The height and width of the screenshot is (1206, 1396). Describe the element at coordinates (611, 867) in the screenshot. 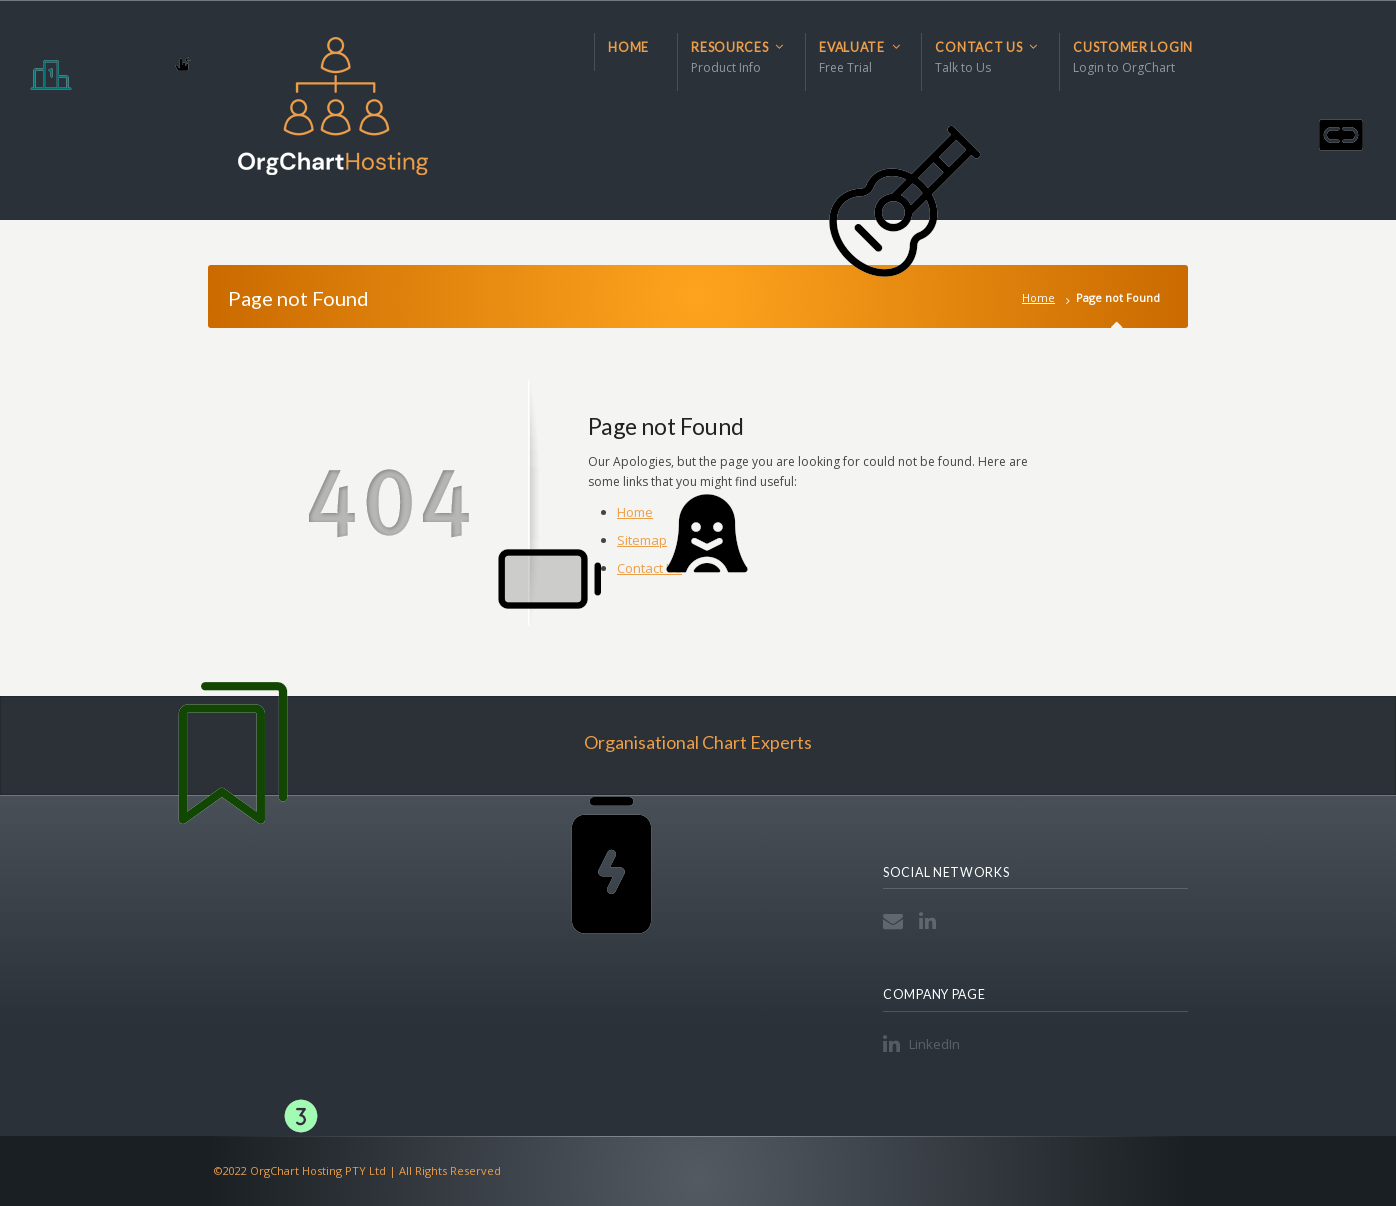

I see `indicates device is currently charging` at that location.